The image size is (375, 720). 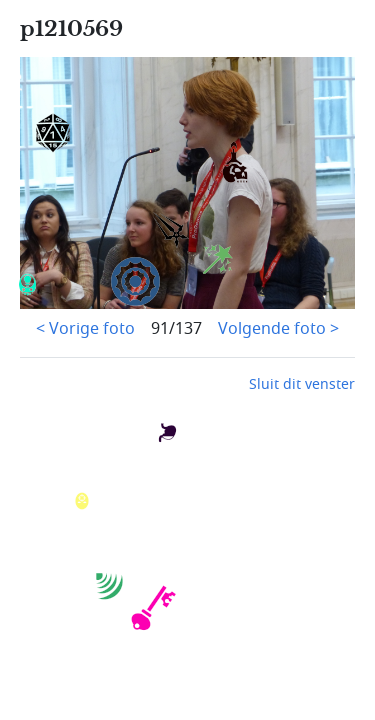 I want to click on view digestive health information, so click(x=167, y=432).